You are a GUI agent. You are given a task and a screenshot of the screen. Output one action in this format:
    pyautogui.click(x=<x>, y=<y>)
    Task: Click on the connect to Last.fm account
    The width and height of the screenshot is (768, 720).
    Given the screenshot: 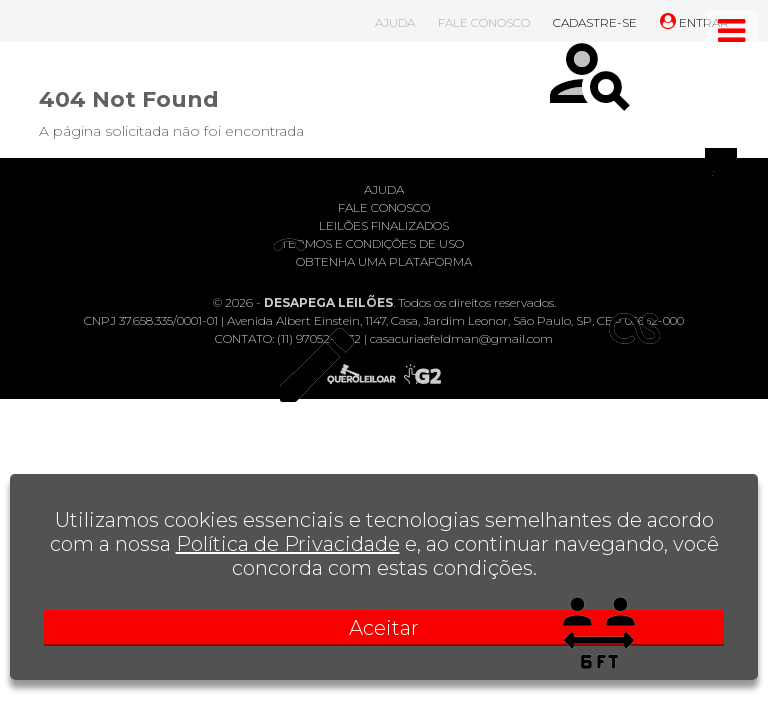 What is the action you would take?
    pyautogui.click(x=634, y=328)
    